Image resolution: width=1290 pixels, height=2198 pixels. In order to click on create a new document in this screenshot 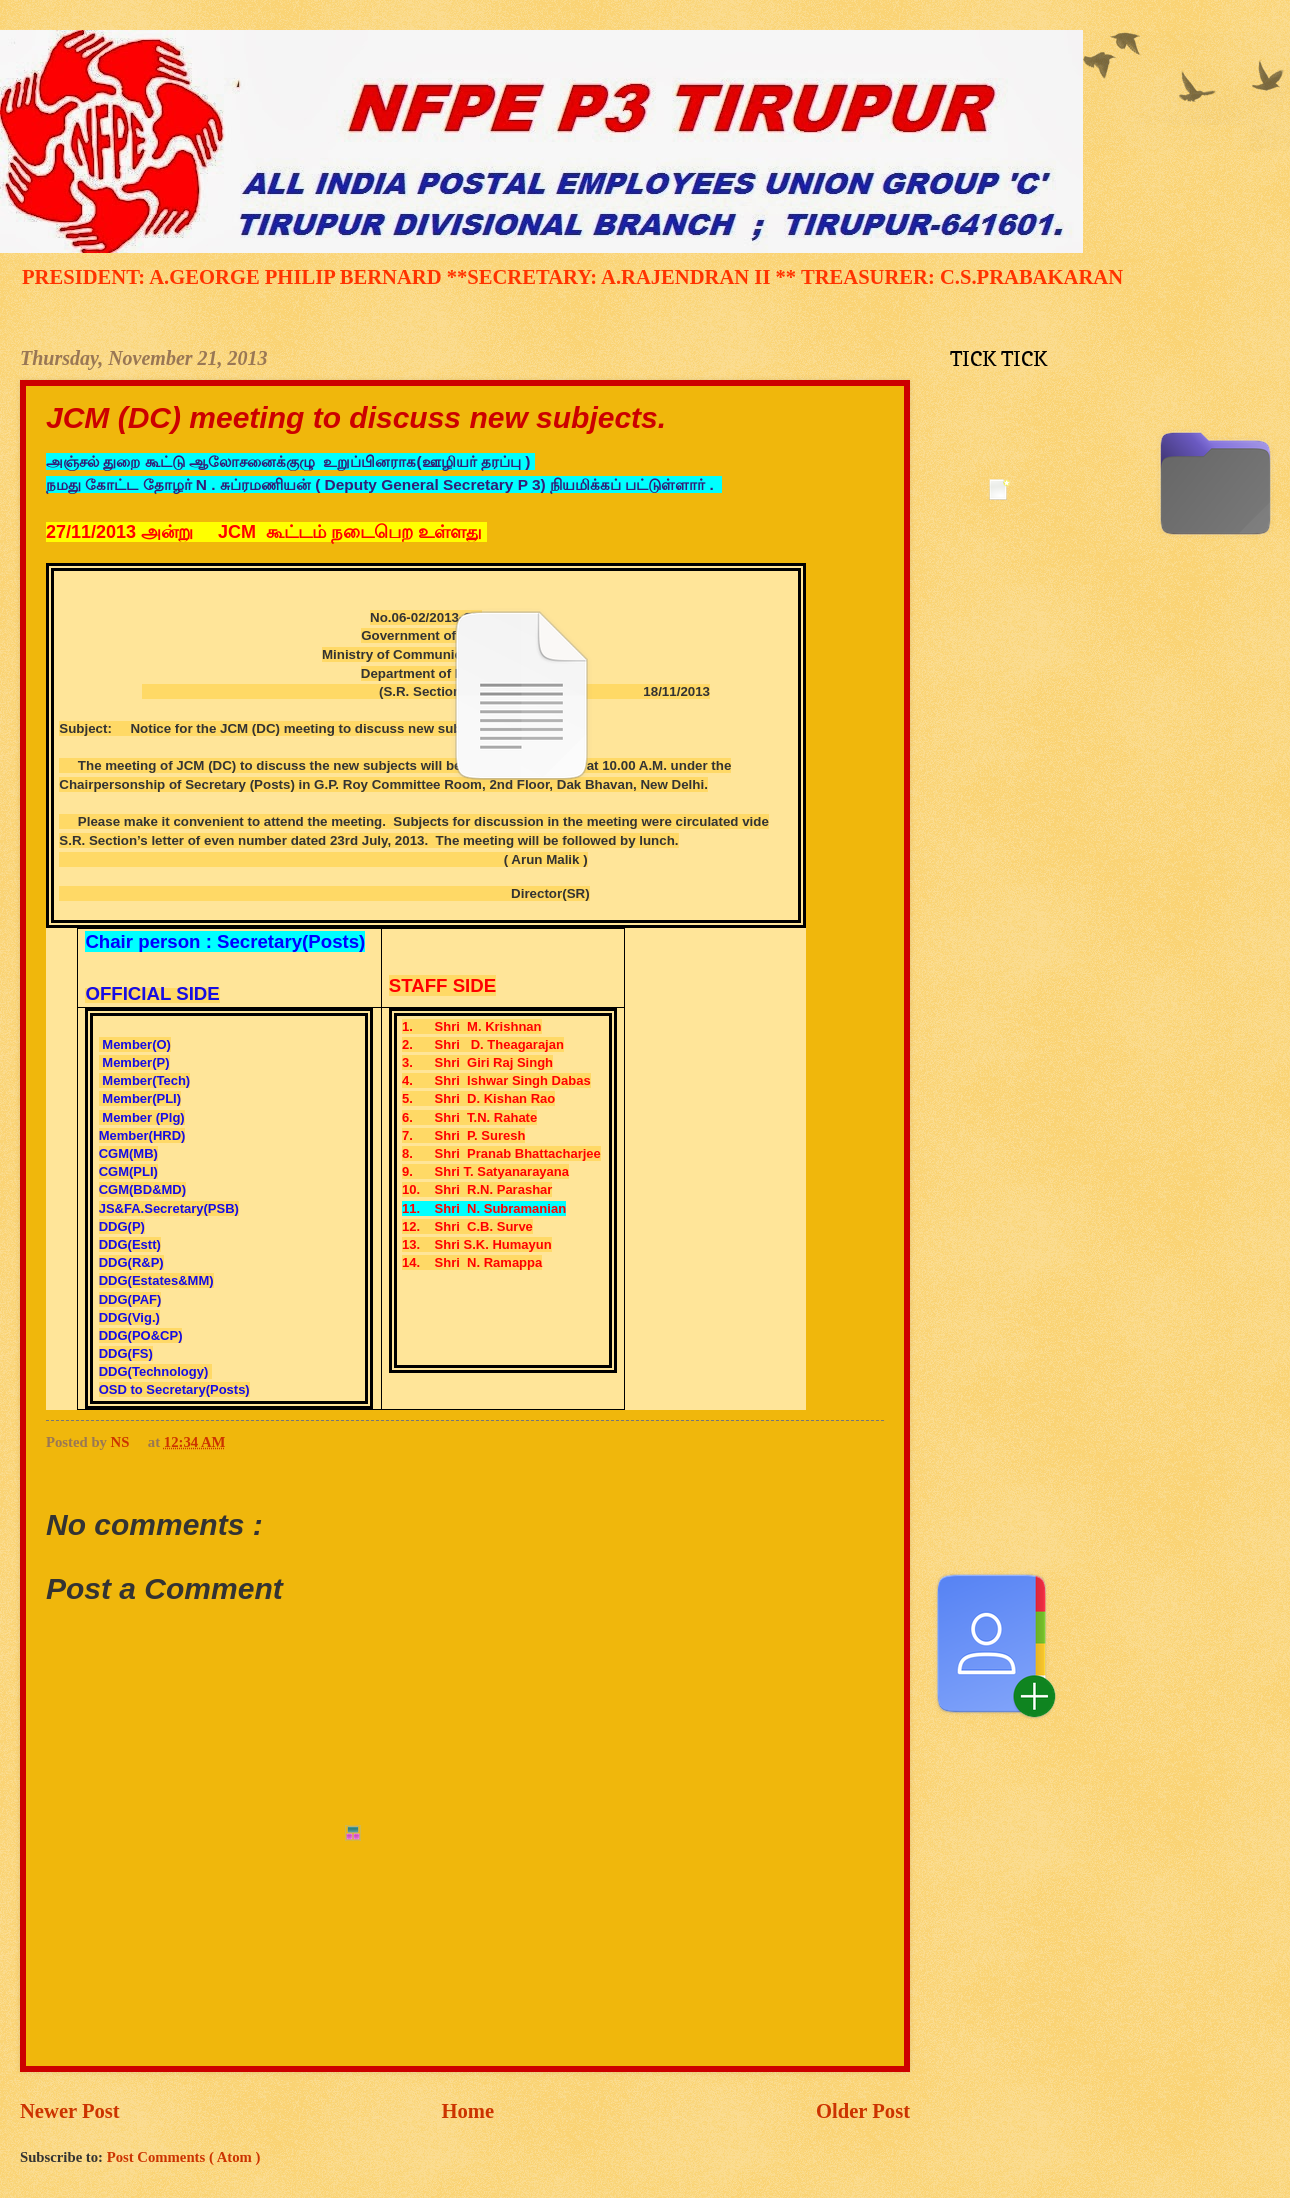, I will do `click(999, 489)`.